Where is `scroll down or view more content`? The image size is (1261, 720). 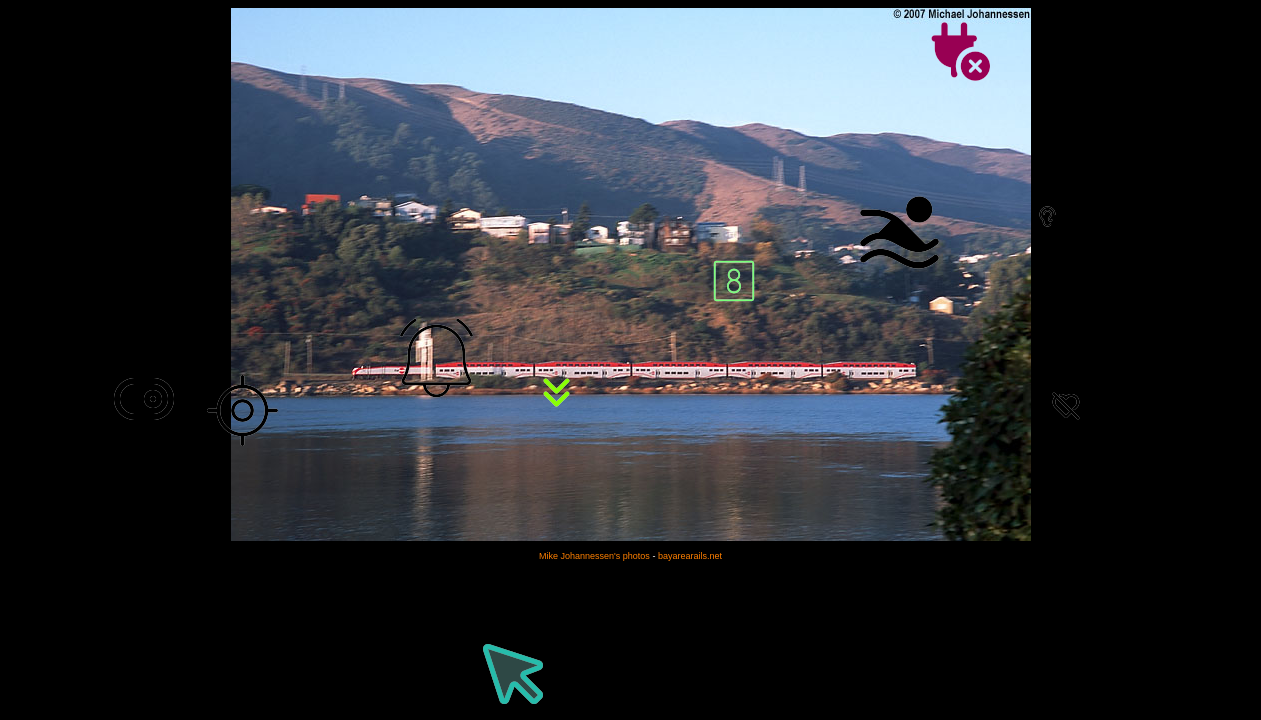 scroll down or view more content is located at coordinates (556, 391).